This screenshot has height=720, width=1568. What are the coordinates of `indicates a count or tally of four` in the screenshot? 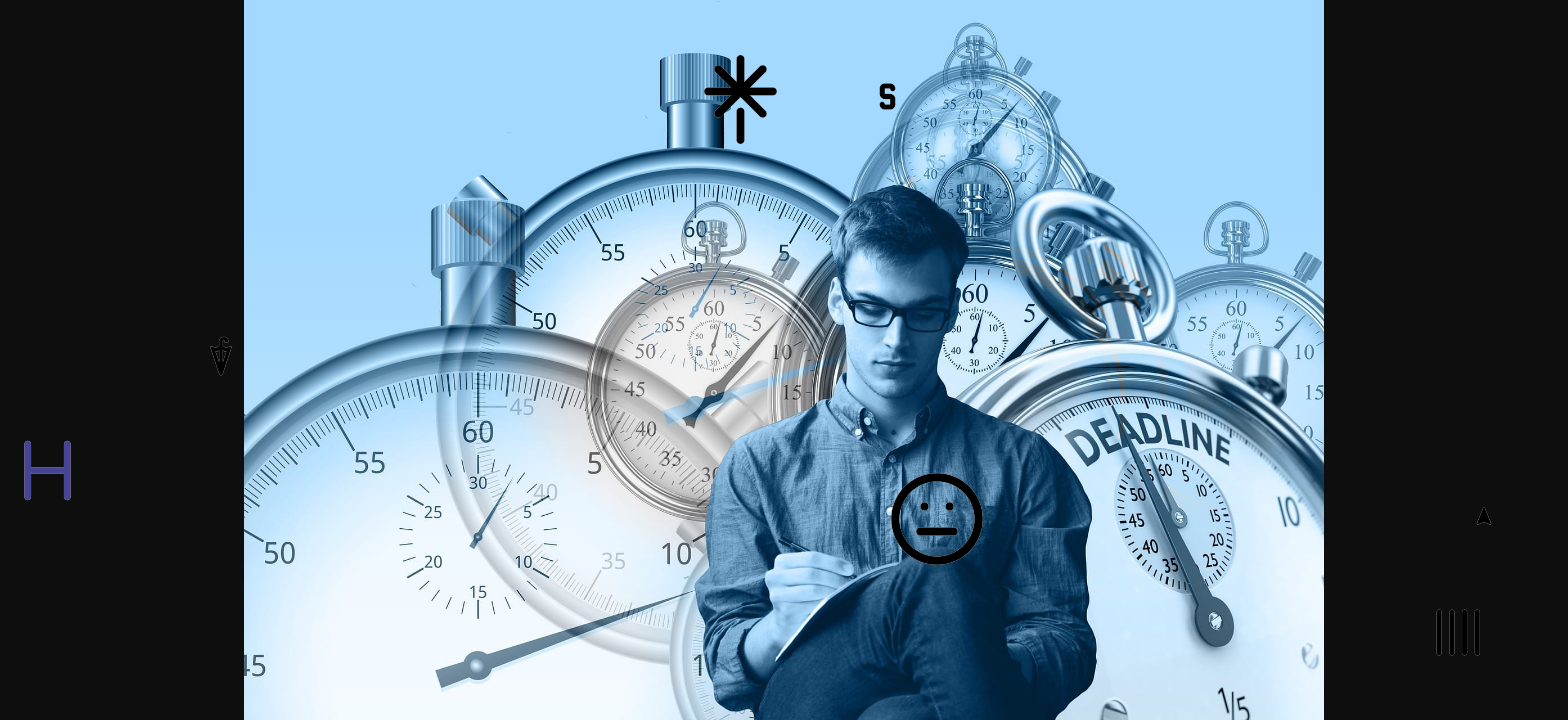 It's located at (1459, 632).